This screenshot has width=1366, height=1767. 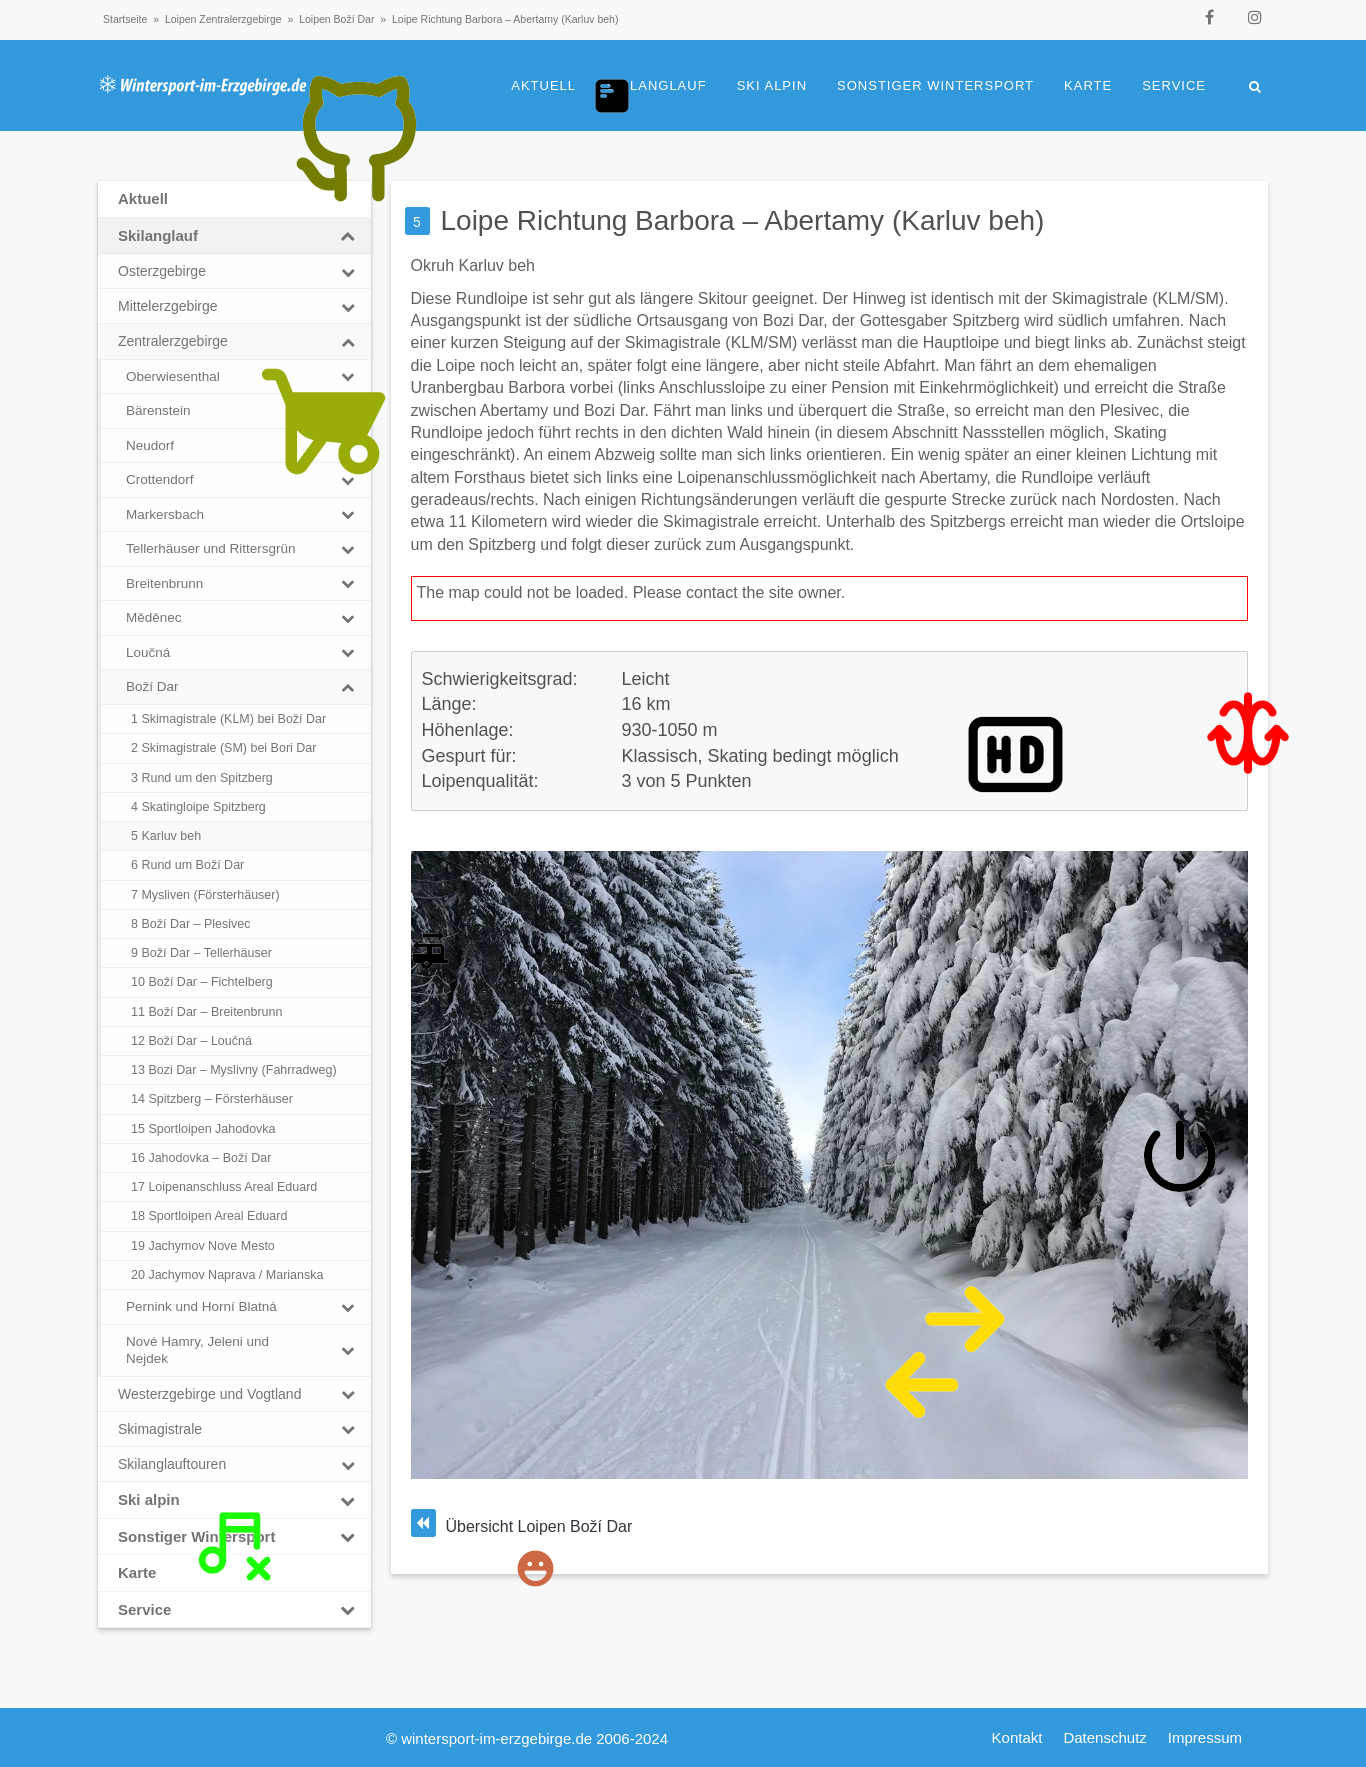 I want to click on rv hookup available at this location, so click(x=428, y=949).